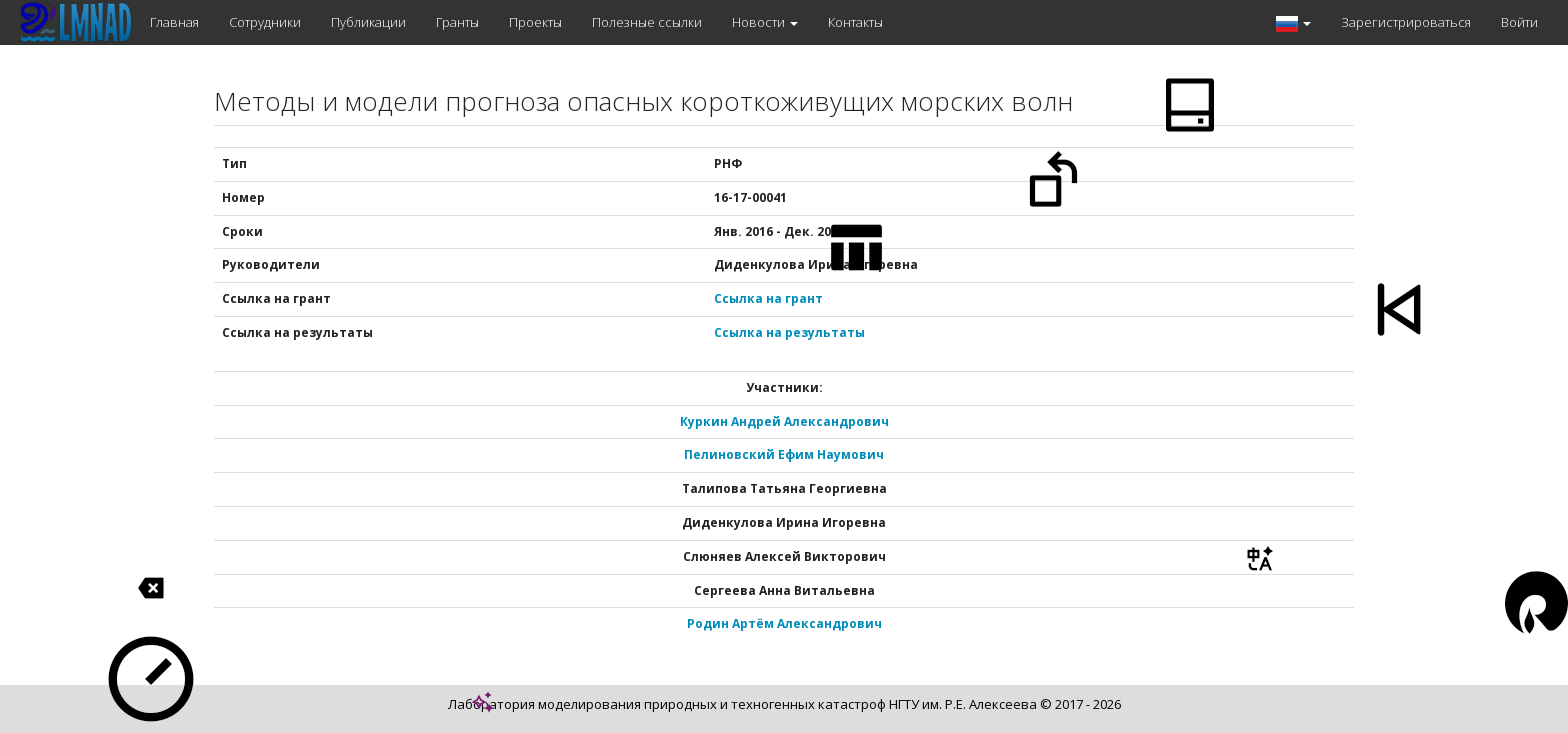 The height and width of the screenshot is (733, 1568). Describe the element at coordinates (152, 588) in the screenshot. I see `delete previous character or backspace` at that location.